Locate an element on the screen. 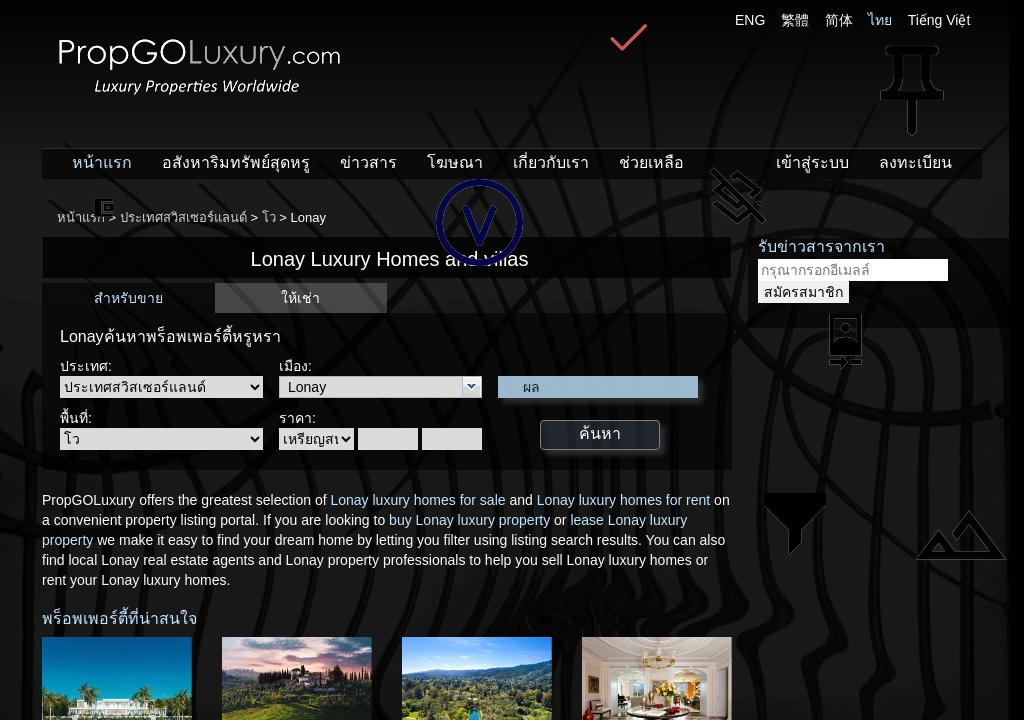 The image size is (1024, 720). filter or sort content is located at coordinates (795, 524).